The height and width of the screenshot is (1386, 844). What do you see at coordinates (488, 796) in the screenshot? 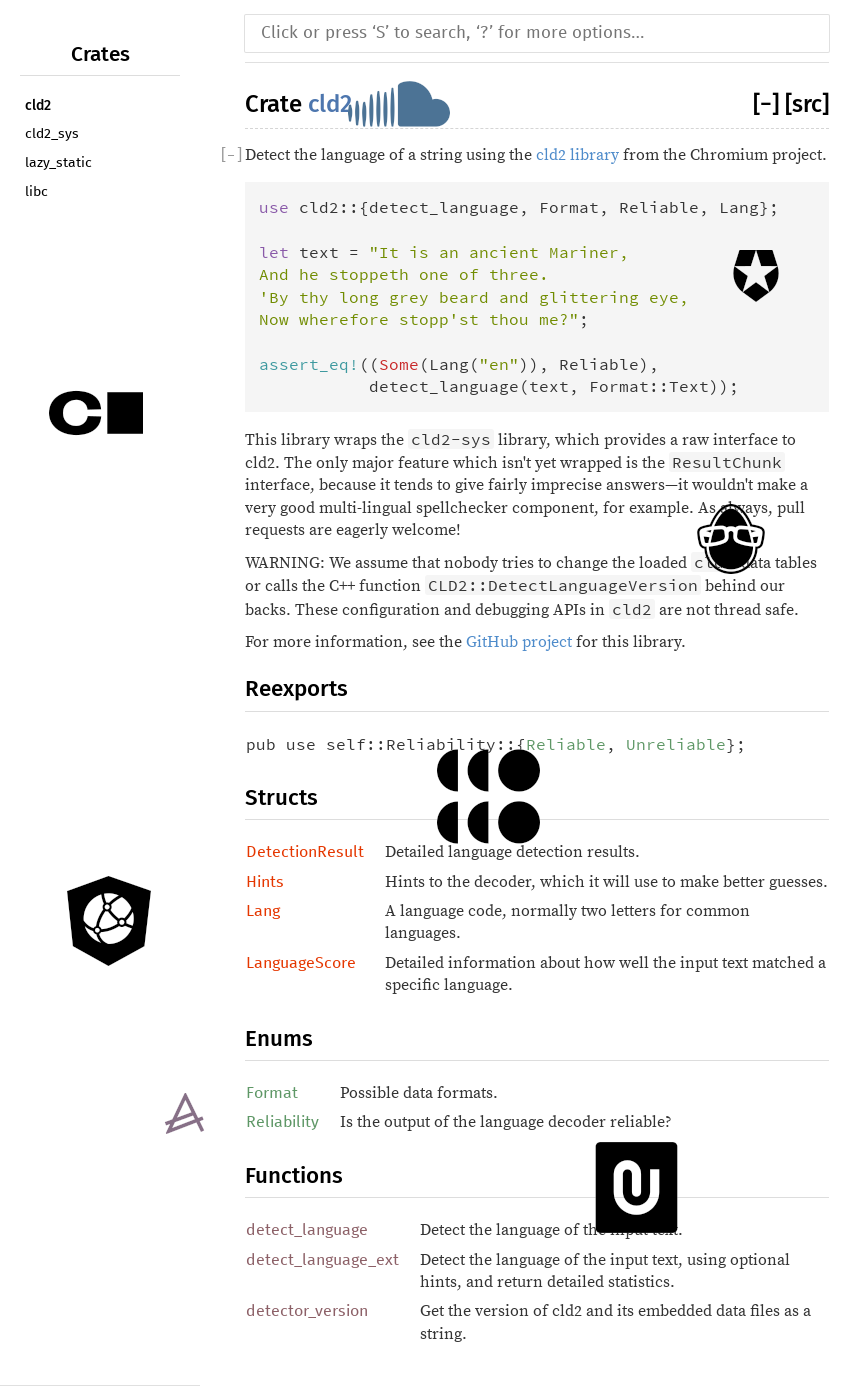
I see `openverse logo` at bounding box center [488, 796].